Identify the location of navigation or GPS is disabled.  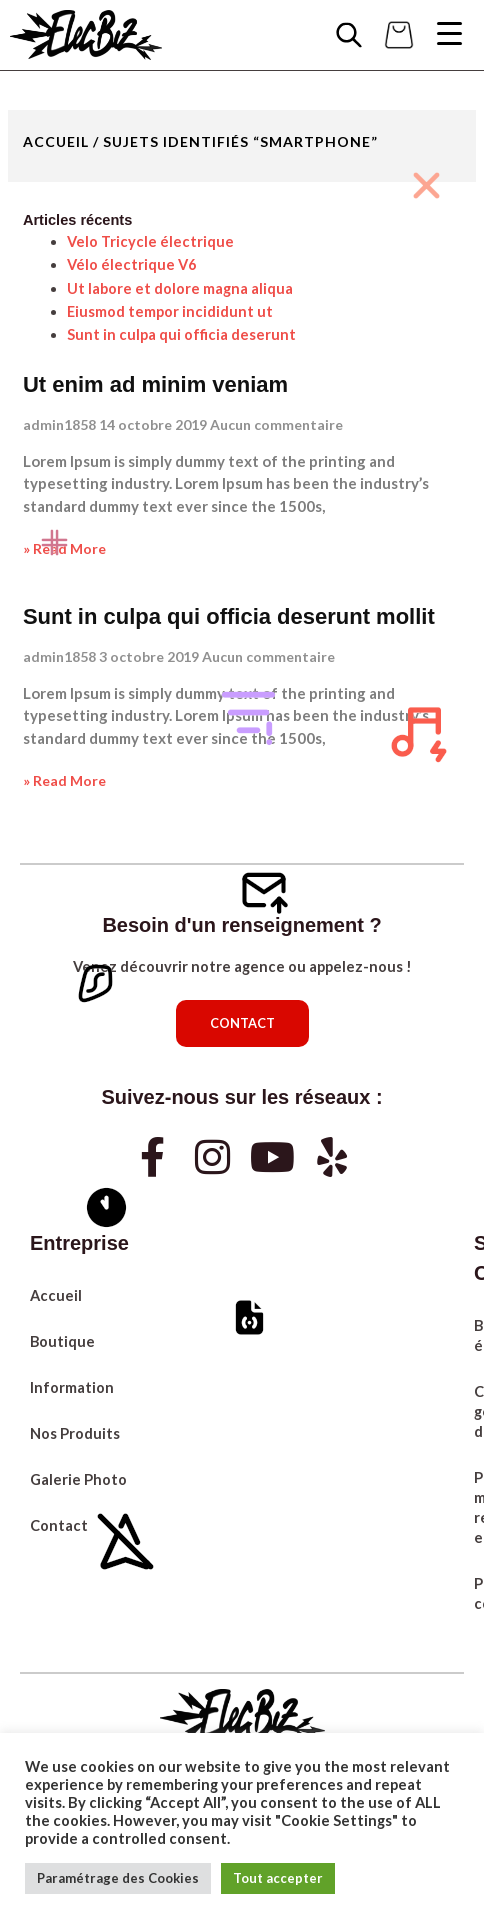
(125, 1541).